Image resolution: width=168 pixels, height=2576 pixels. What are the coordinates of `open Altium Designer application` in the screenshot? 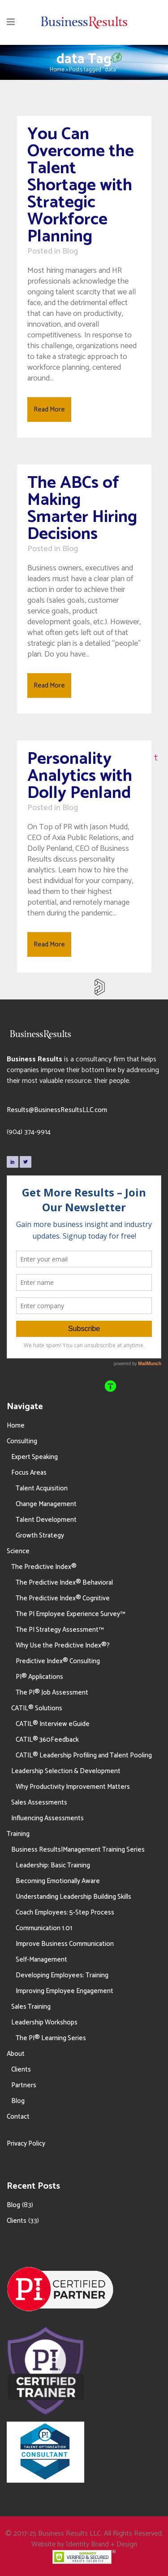 It's located at (99, 987).